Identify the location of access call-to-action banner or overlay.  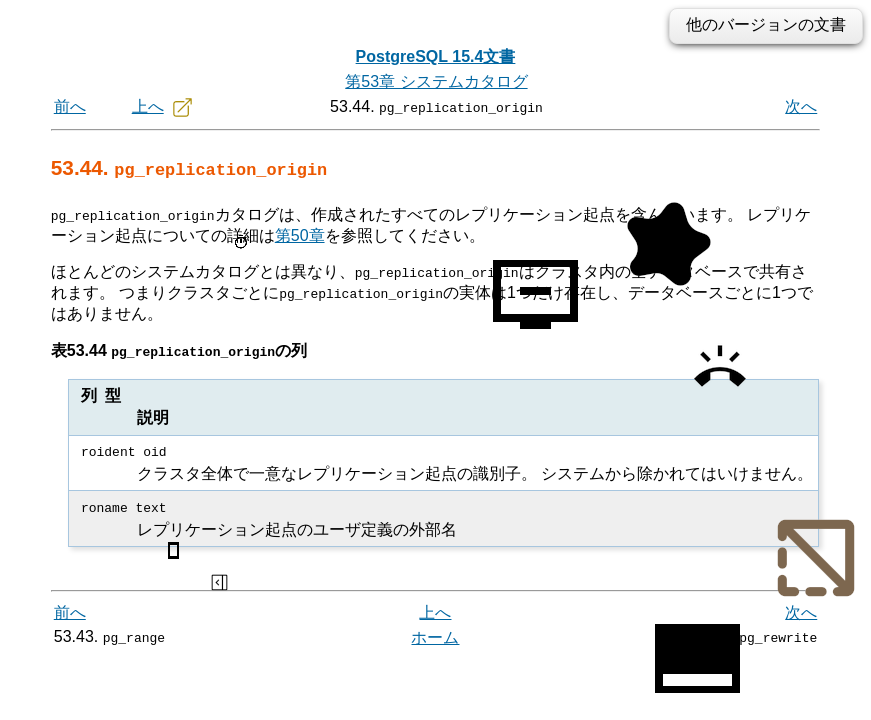
(697, 658).